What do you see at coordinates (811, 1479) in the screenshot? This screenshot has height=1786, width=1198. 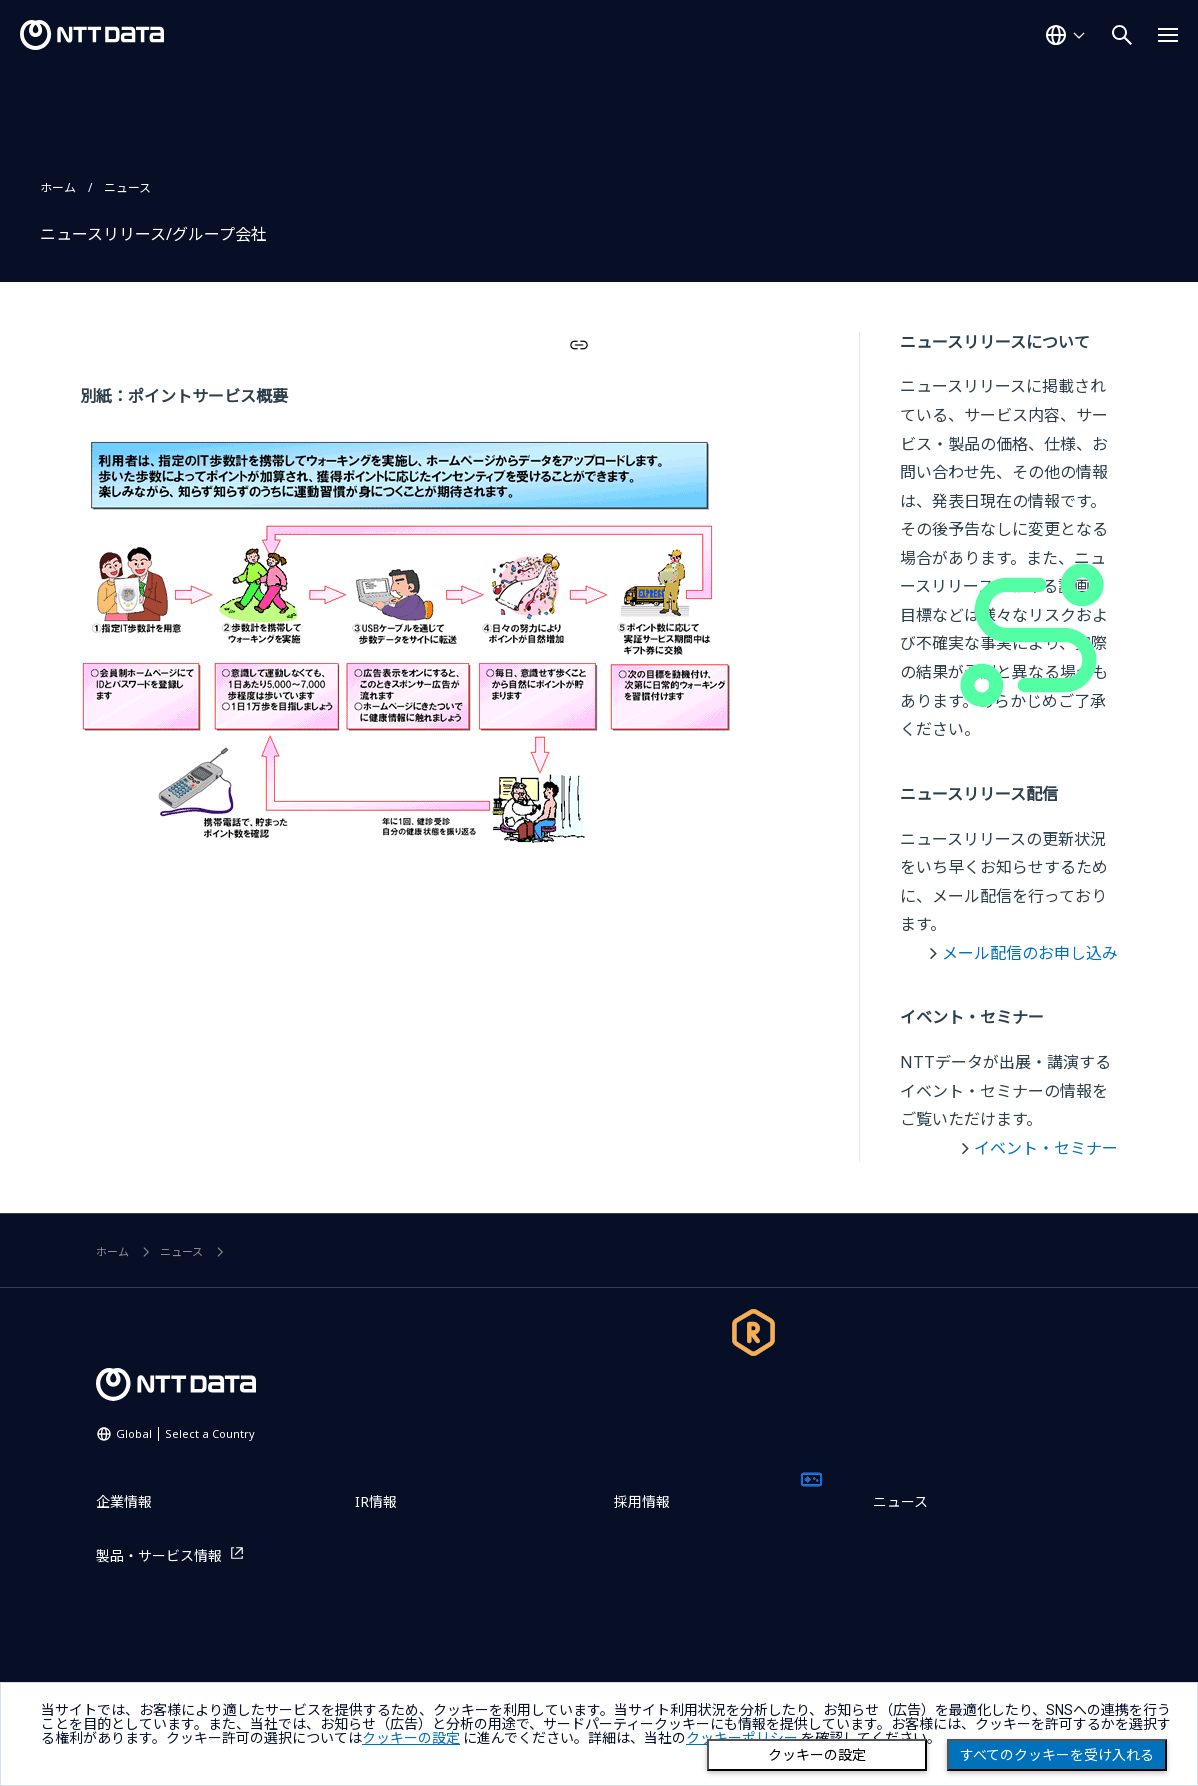 I see `access gaming or game center features` at bounding box center [811, 1479].